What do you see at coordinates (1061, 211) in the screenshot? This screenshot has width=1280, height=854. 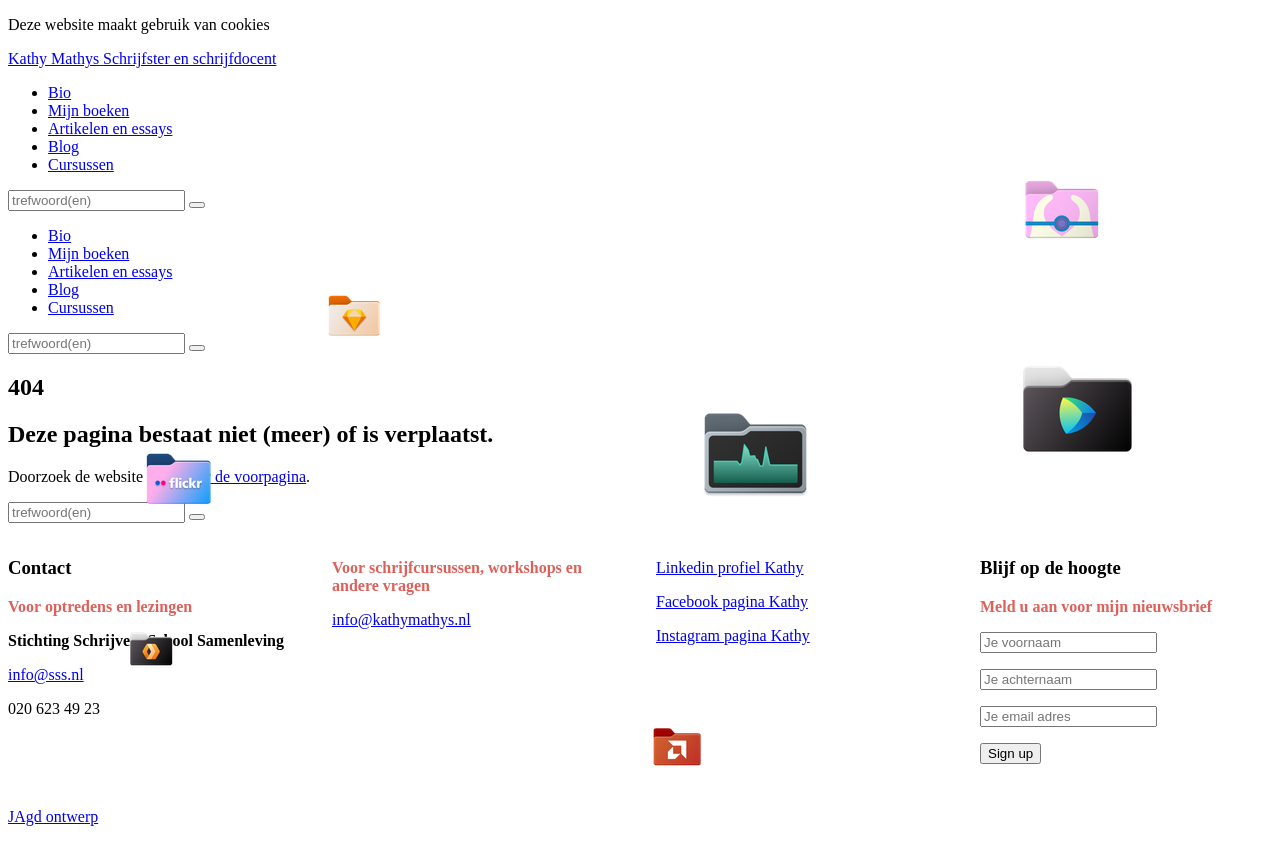 I see `open folder containing pokémon heal ball items or games` at bounding box center [1061, 211].